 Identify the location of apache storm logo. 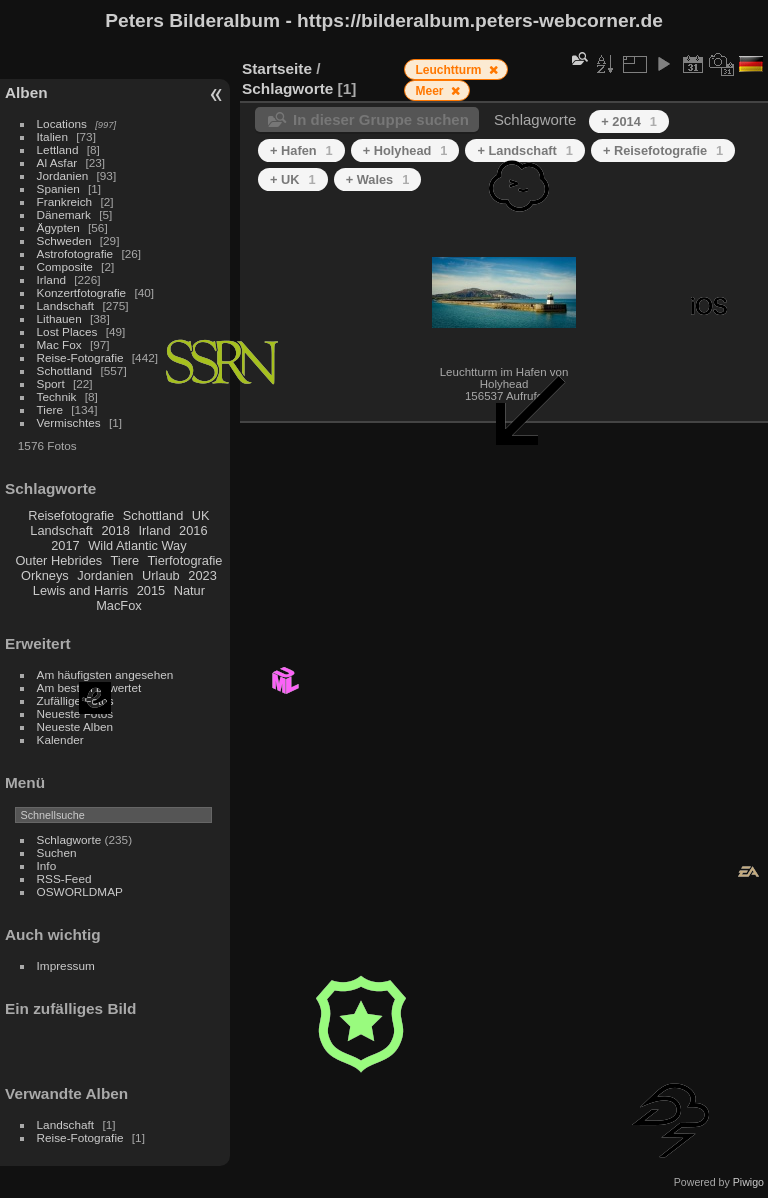
(670, 1120).